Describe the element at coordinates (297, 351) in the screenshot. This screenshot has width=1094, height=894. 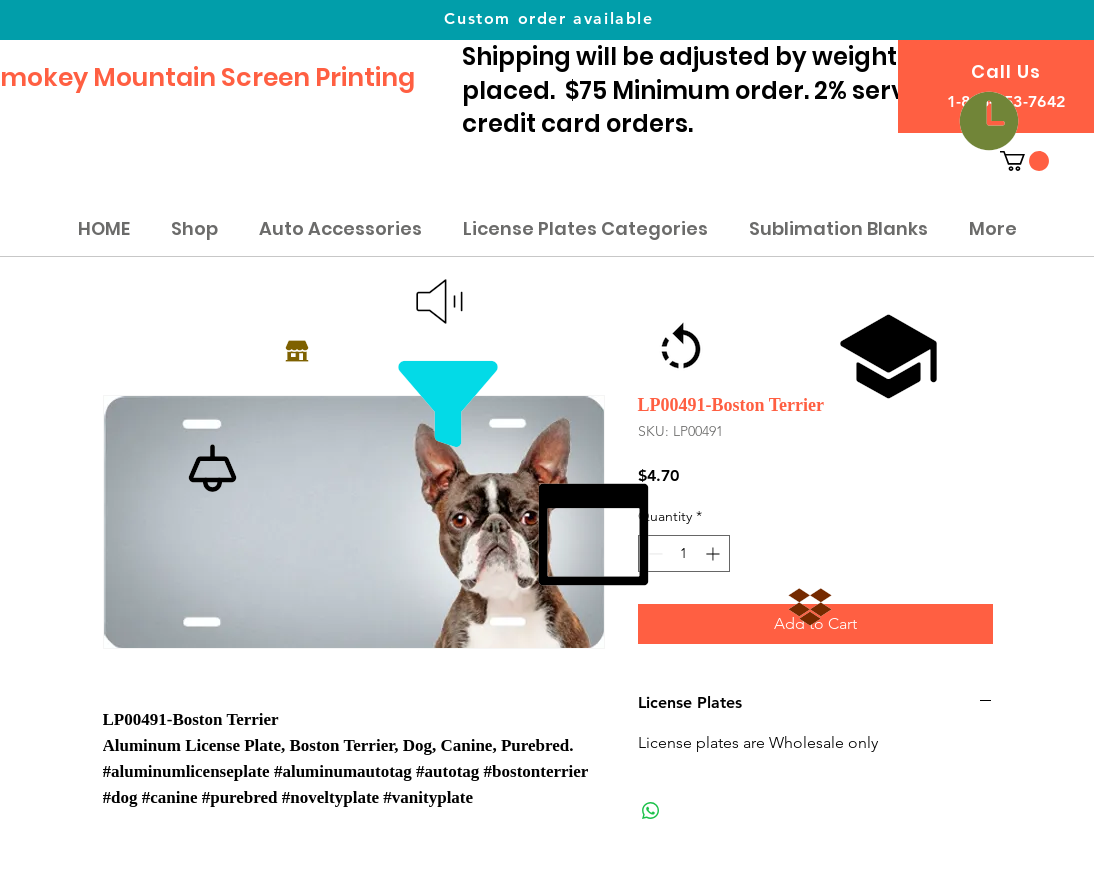
I see `browse or access the marketplace` at that location.